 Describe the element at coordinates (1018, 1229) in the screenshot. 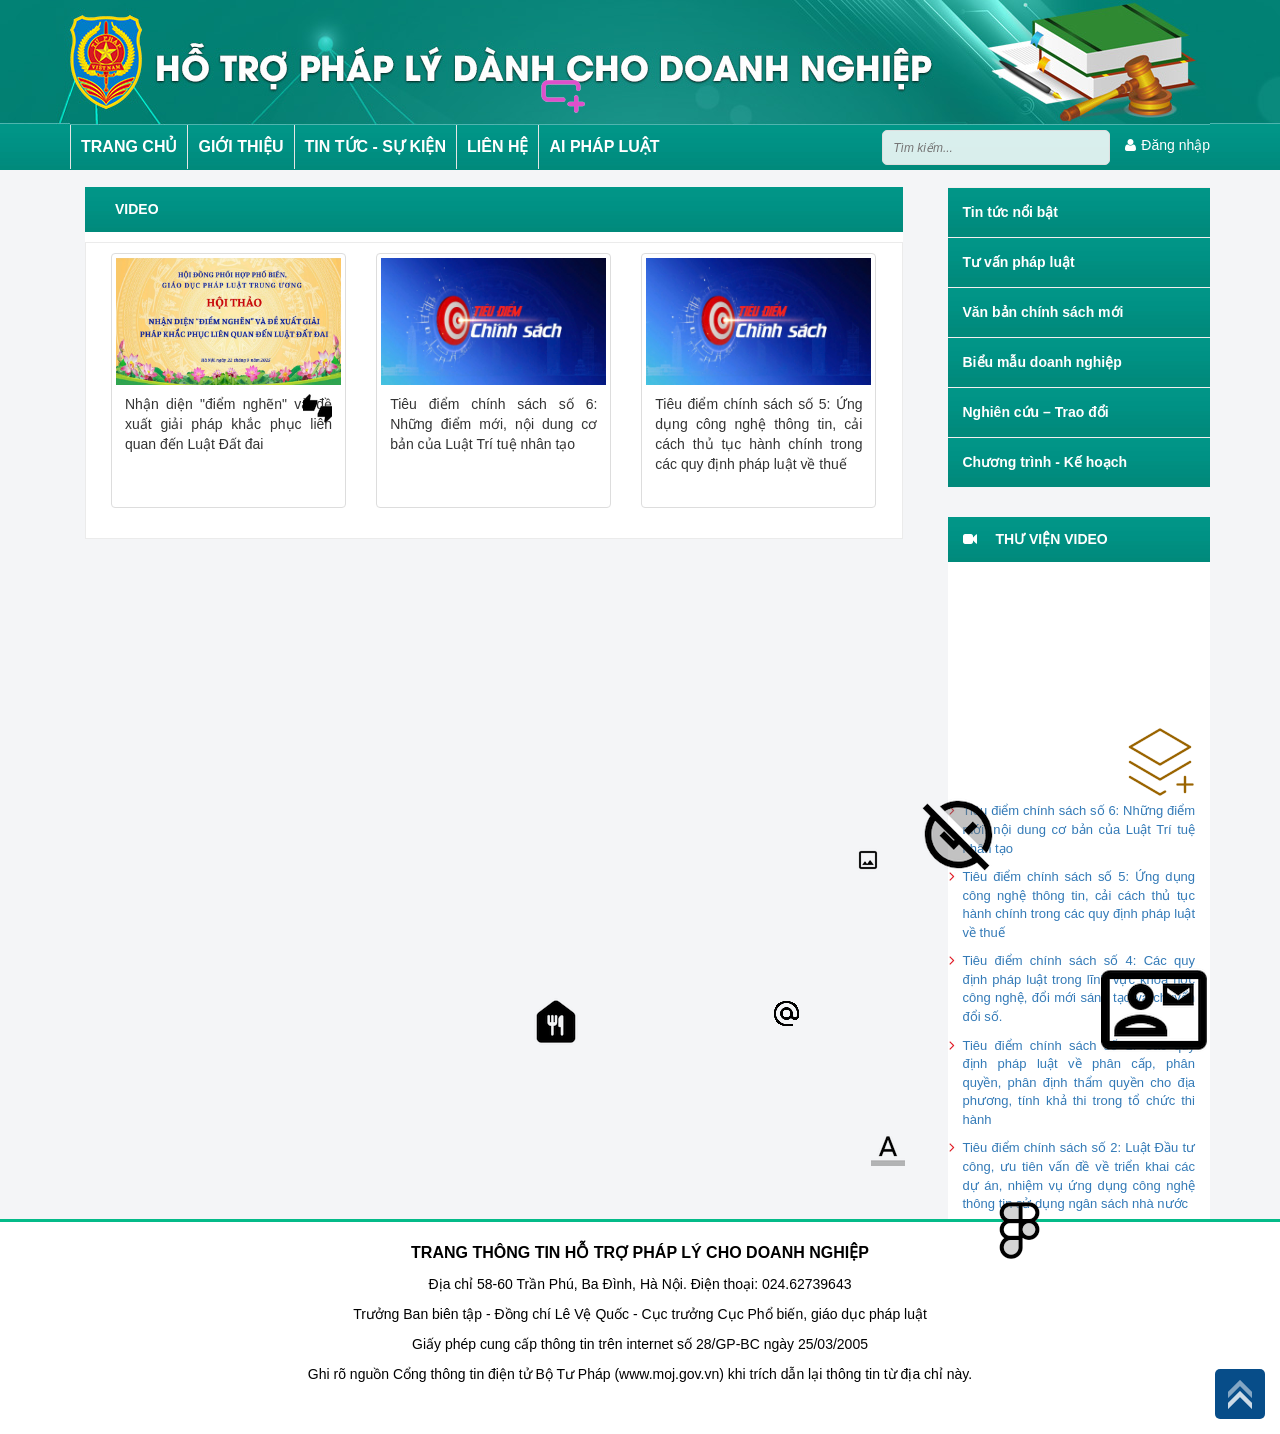

I see `open figma design file` at that location.